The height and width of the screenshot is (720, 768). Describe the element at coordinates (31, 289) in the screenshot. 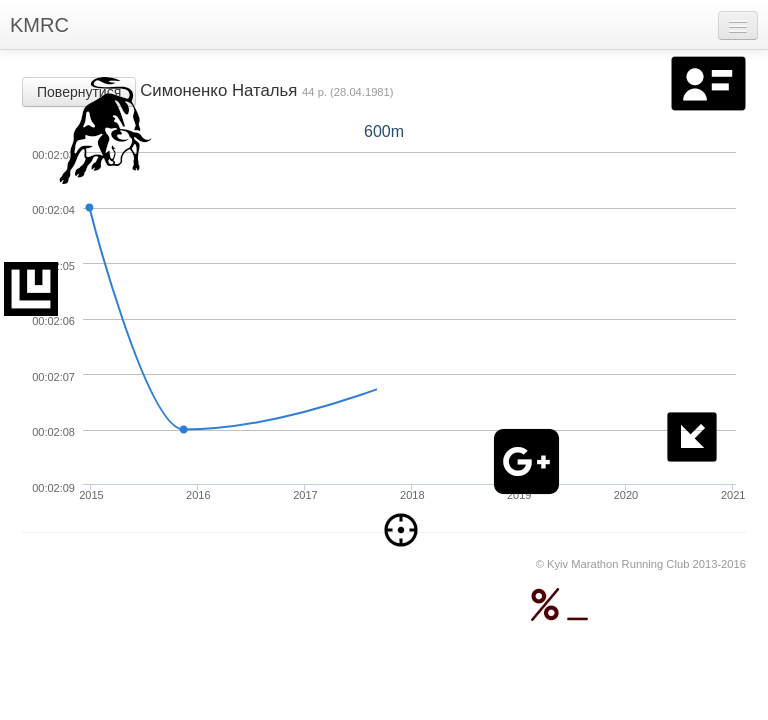

I see `ludwig brand logo` at that location.